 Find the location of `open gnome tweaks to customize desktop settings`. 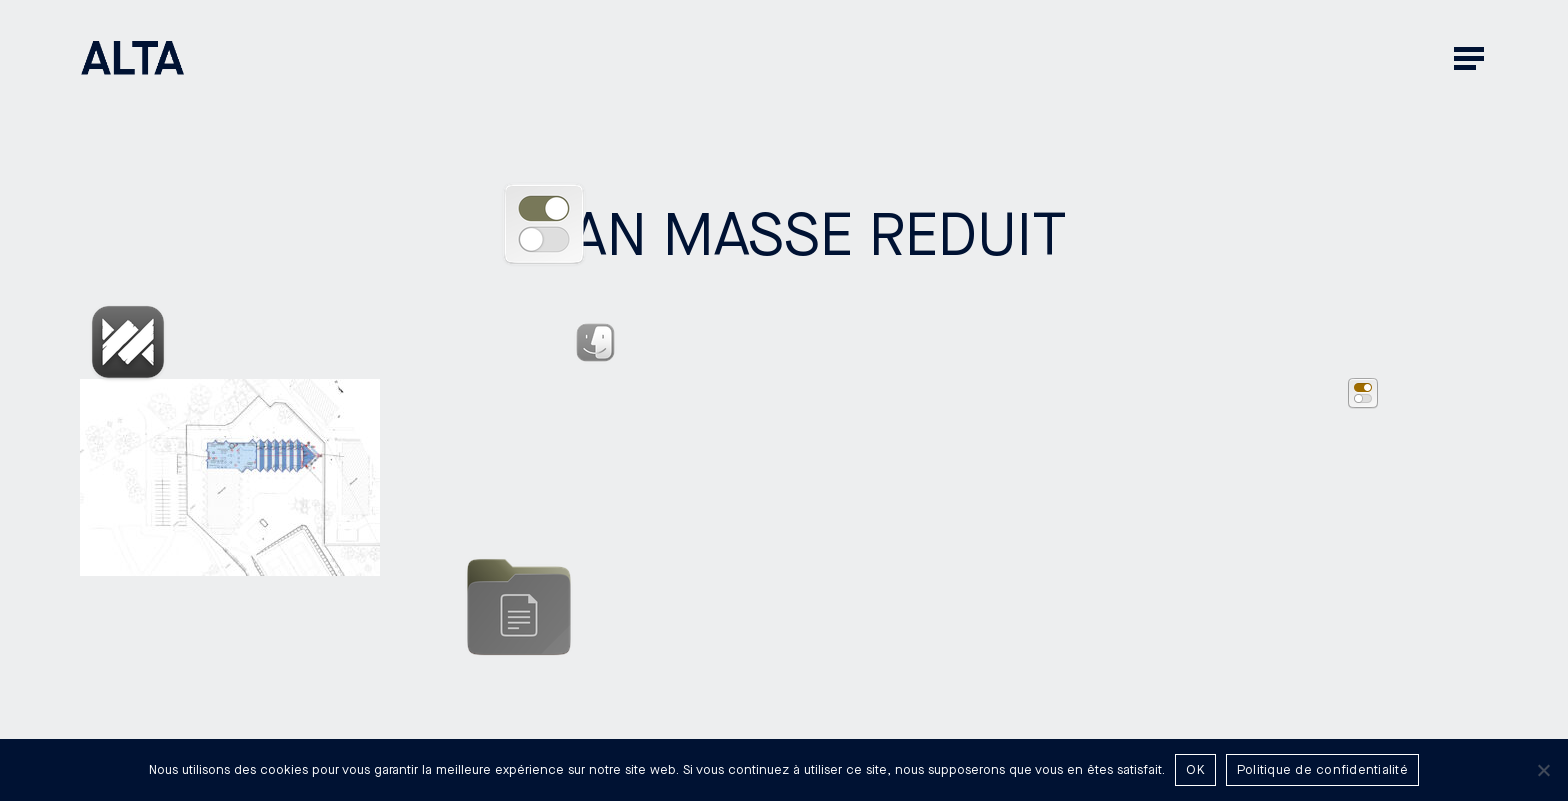

open gnome tweaks to customize desktop settings is located at coordinates (544, 224).